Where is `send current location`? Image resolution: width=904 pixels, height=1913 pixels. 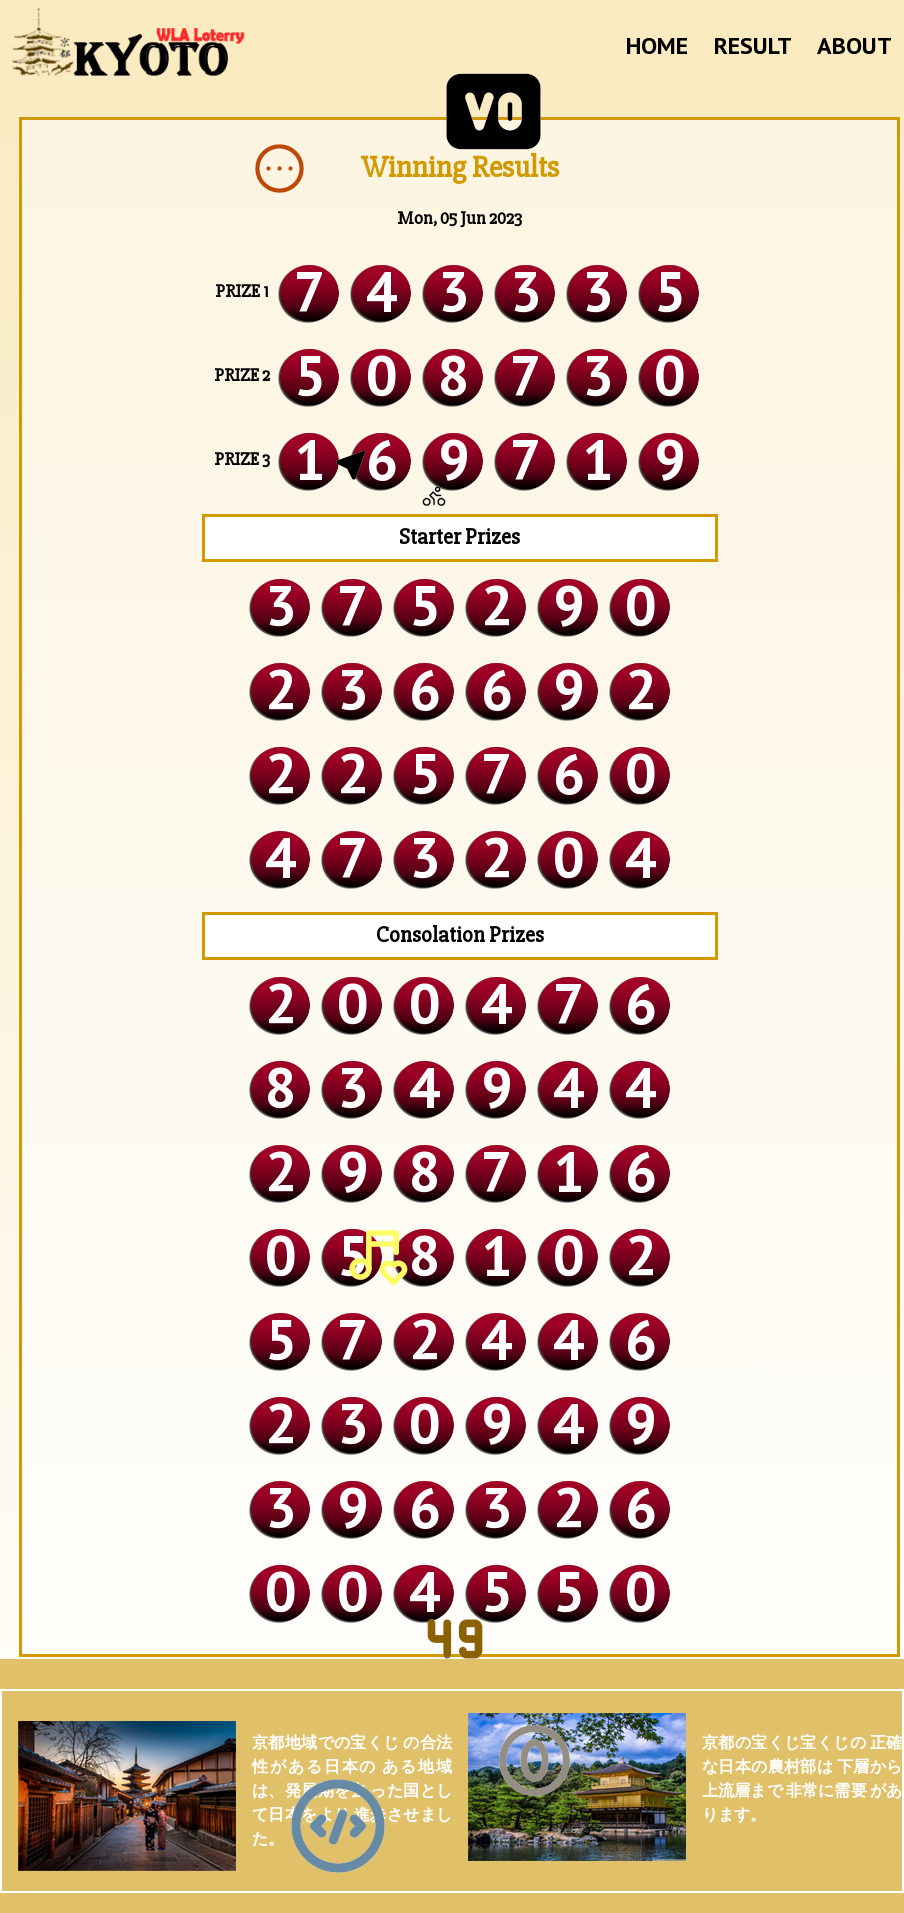
send current location is located at coordinates (351, 465).